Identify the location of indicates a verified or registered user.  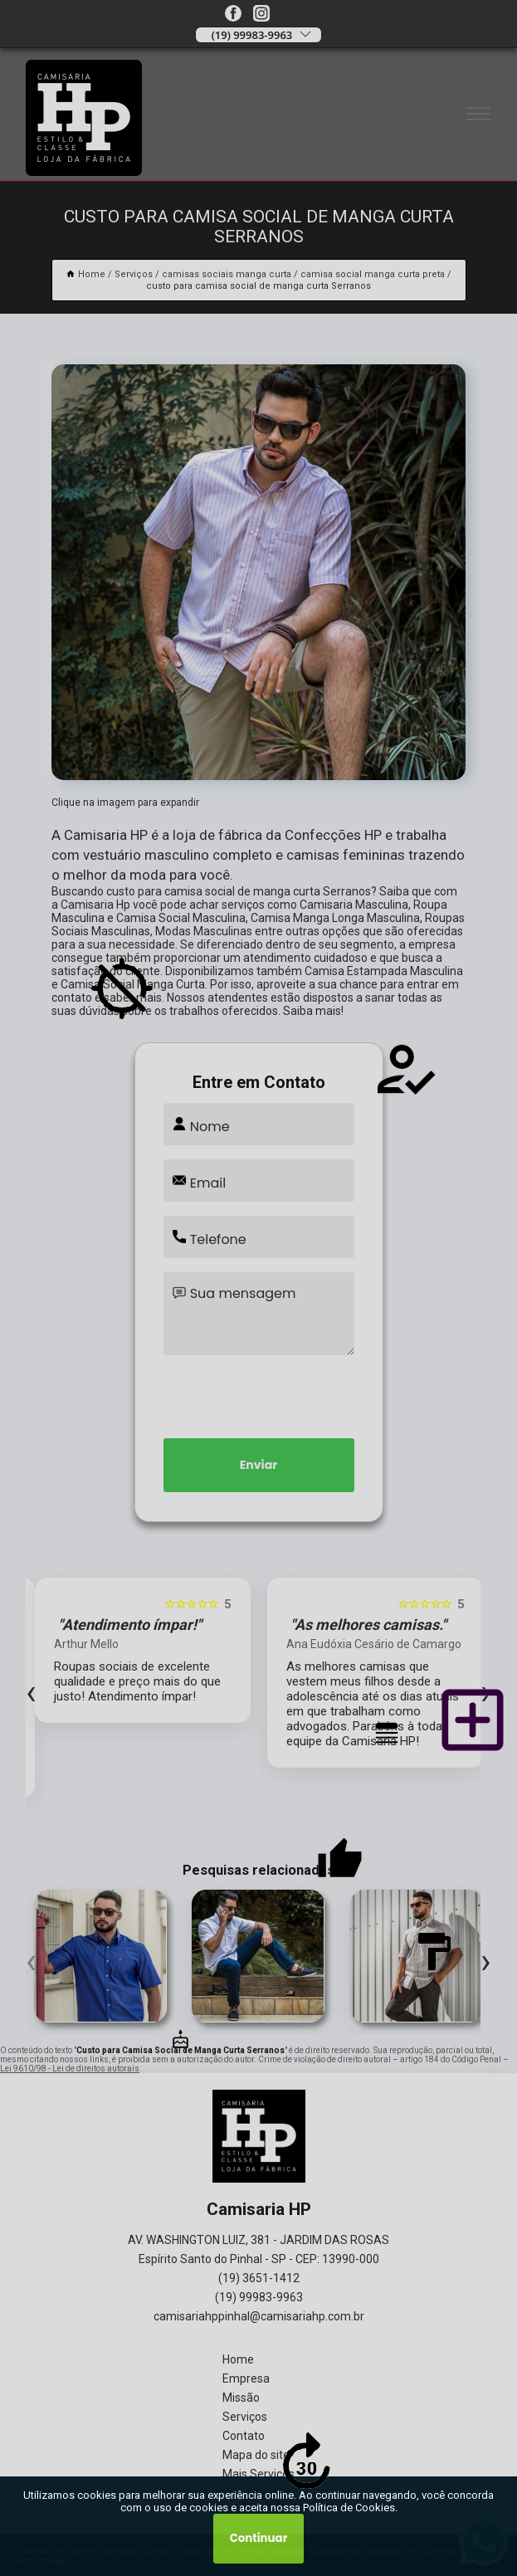
(405, 1069).